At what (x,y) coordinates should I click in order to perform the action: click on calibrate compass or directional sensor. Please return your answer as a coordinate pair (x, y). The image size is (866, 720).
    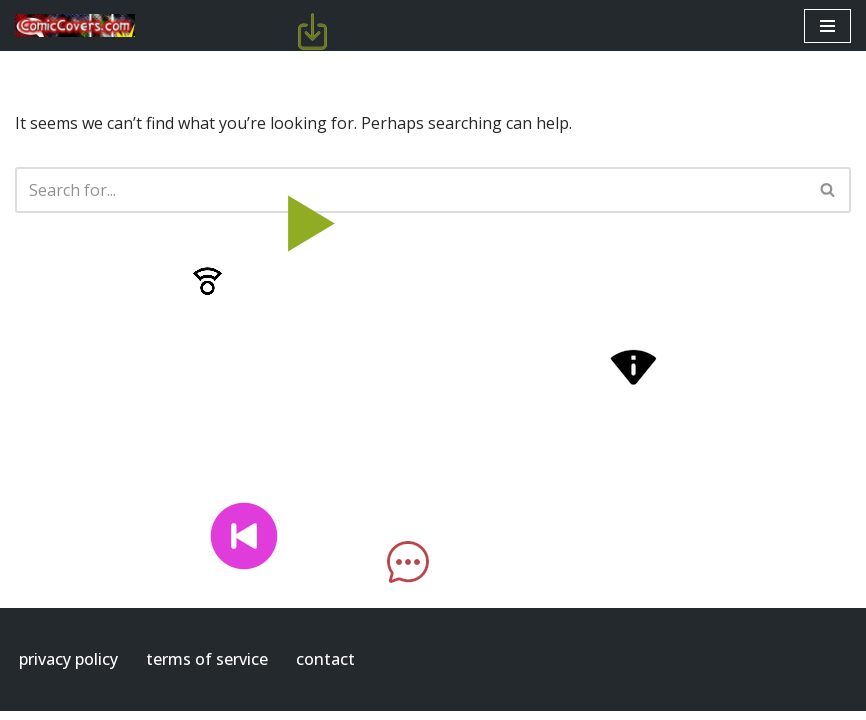
    Looking at the image, I should click on (207, 280).